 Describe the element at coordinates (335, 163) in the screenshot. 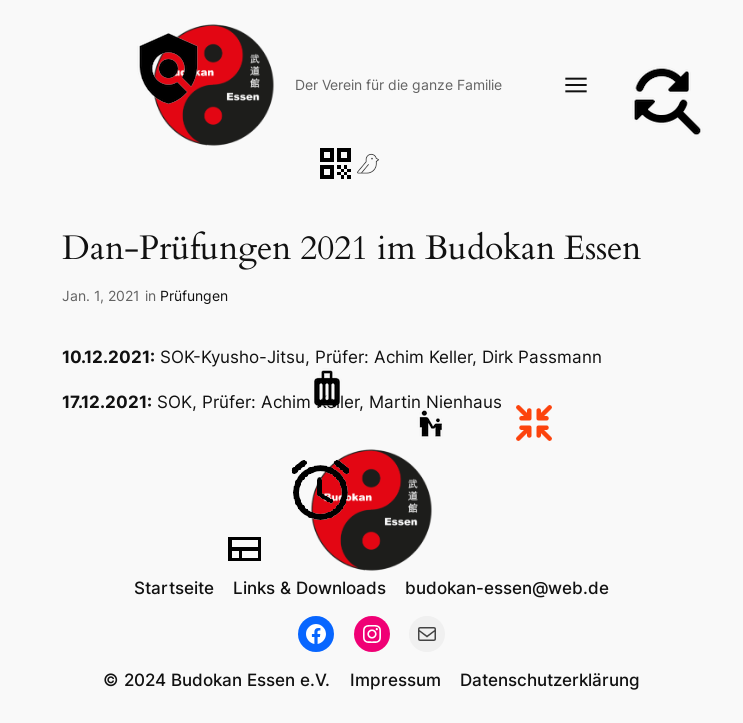

I see `scan or generate a QR code` at that location.